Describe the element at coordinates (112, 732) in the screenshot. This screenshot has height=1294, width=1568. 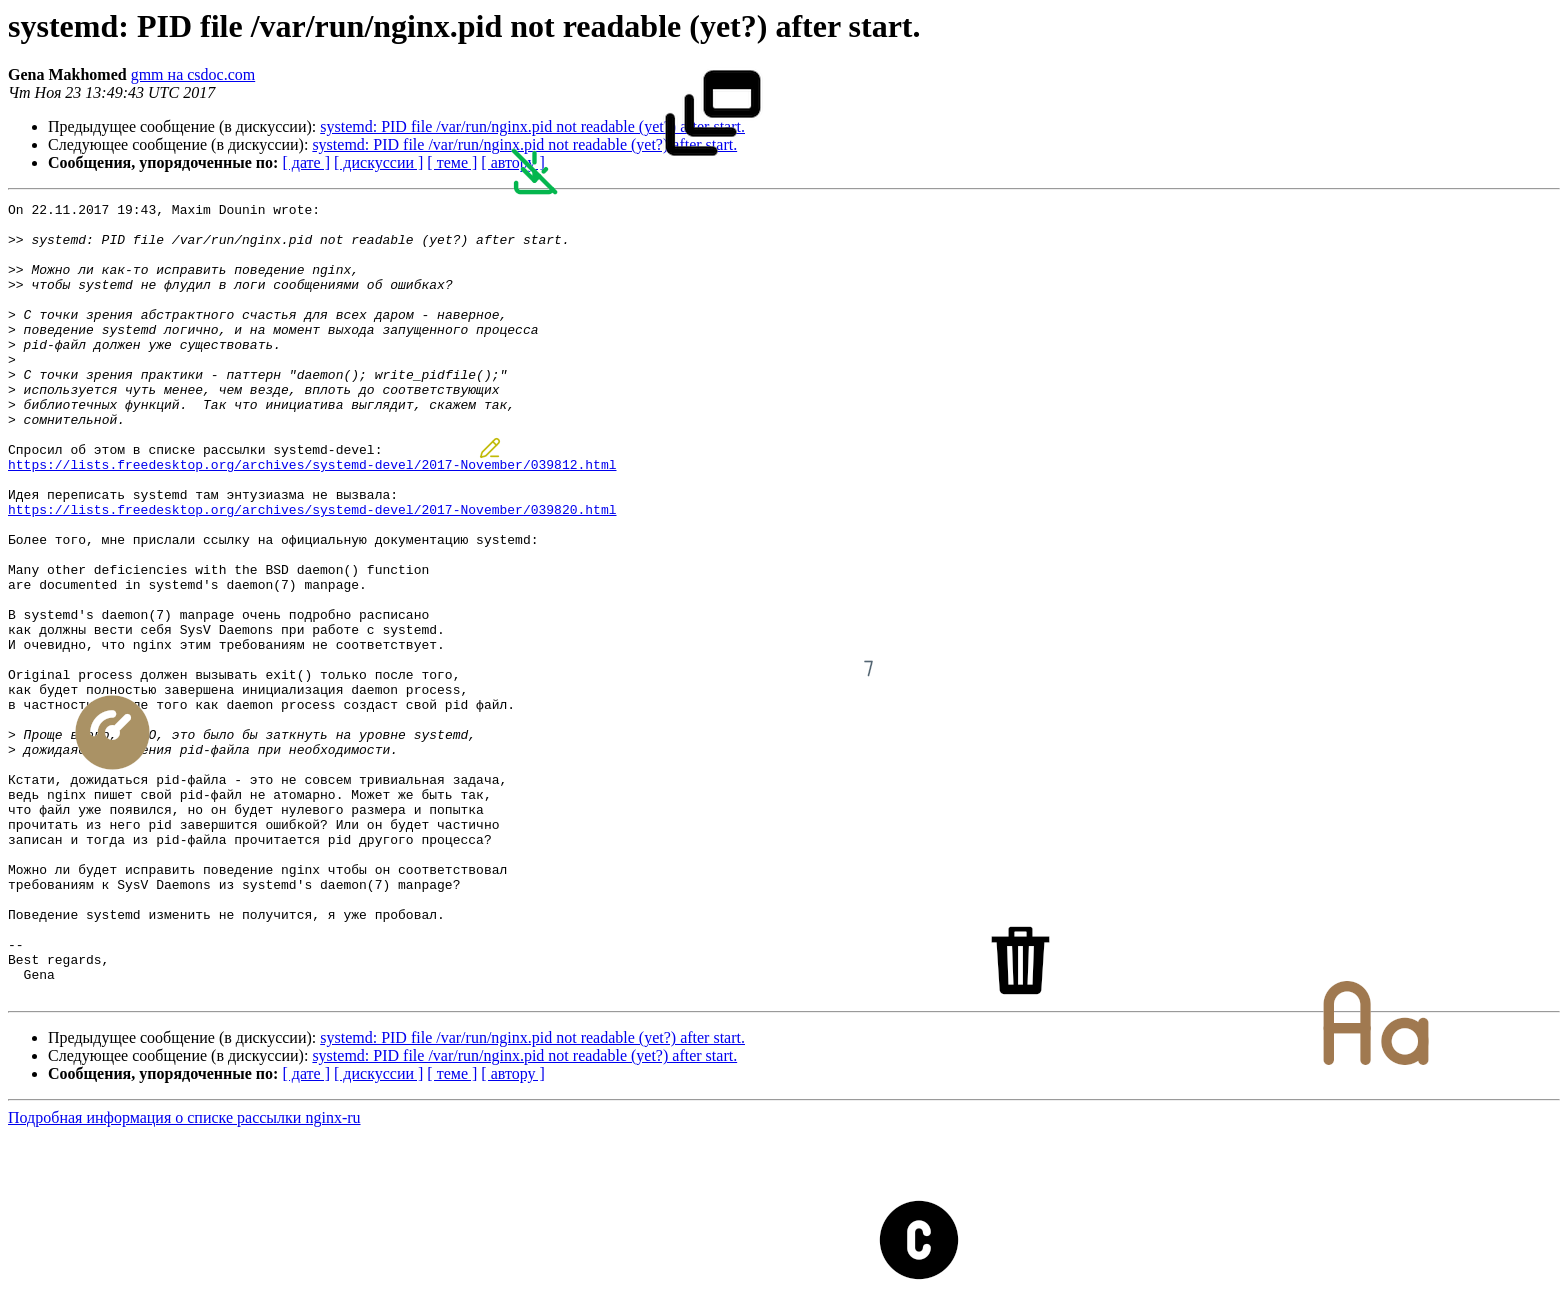
I see `view performance metrics or speed` at that location.